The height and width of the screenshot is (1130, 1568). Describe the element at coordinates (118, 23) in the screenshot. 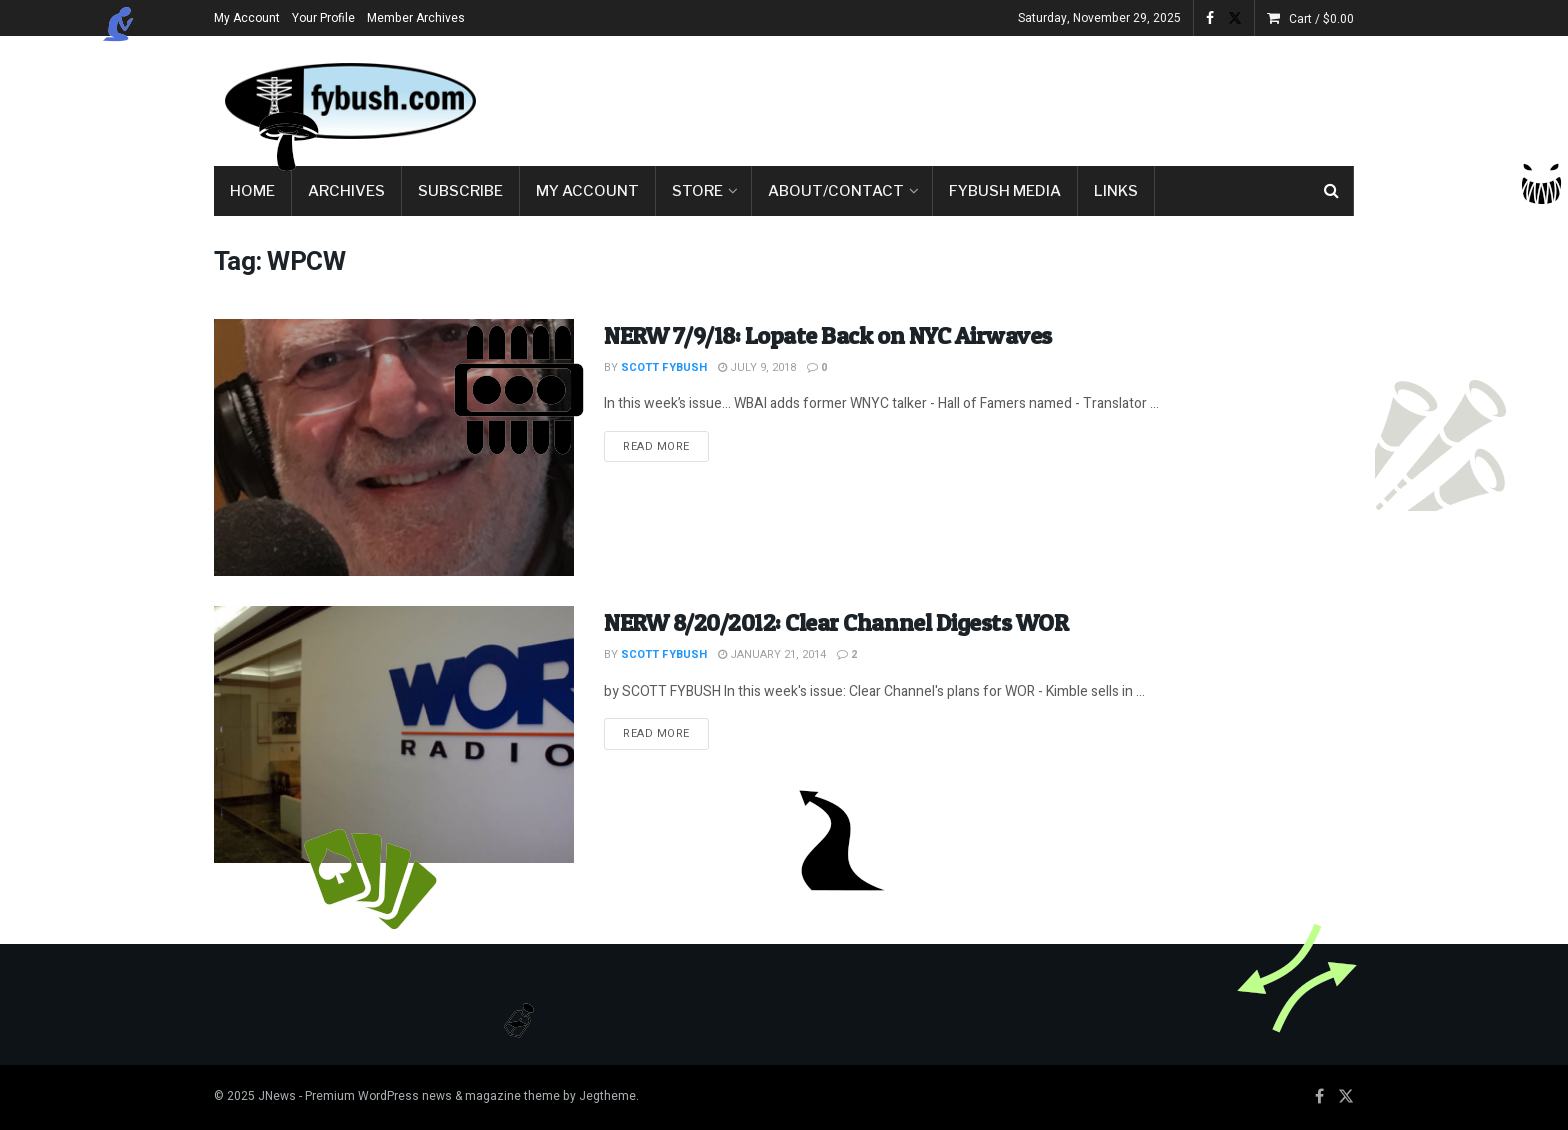

I see `indicates a prayer or meditation area` at that location.